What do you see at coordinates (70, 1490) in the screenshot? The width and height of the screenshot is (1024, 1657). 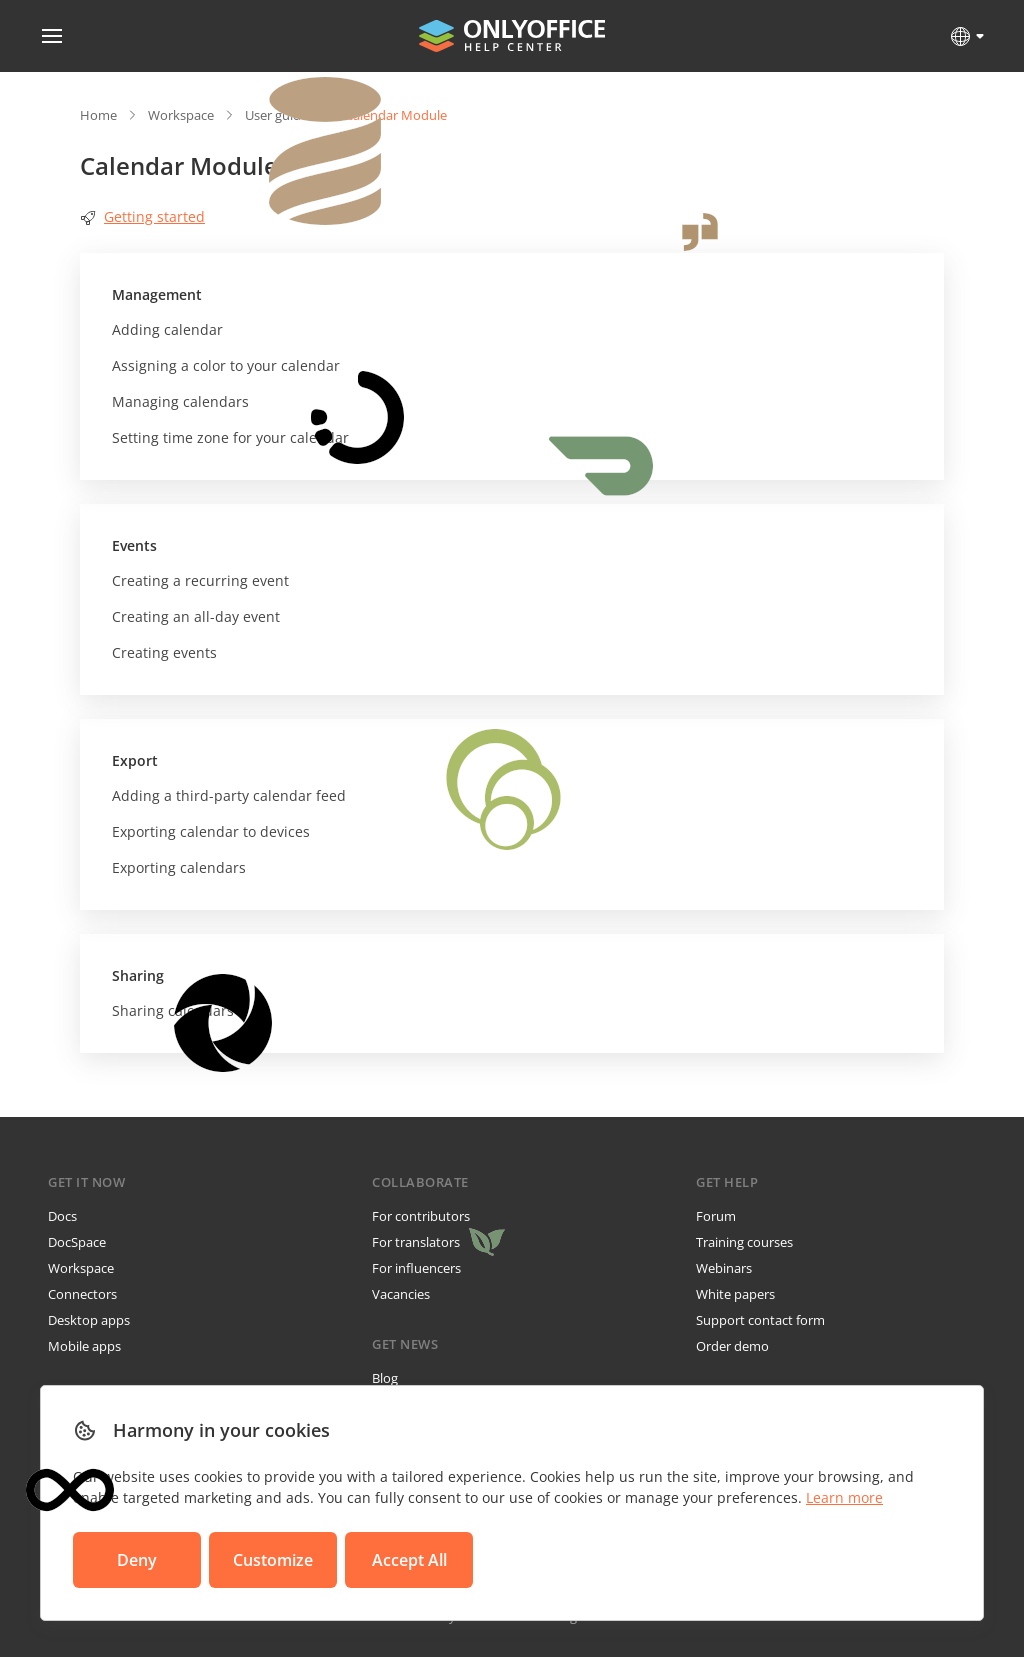 I see `internet computer protocol (ICP) logo` at bounding box center [70, 1490].